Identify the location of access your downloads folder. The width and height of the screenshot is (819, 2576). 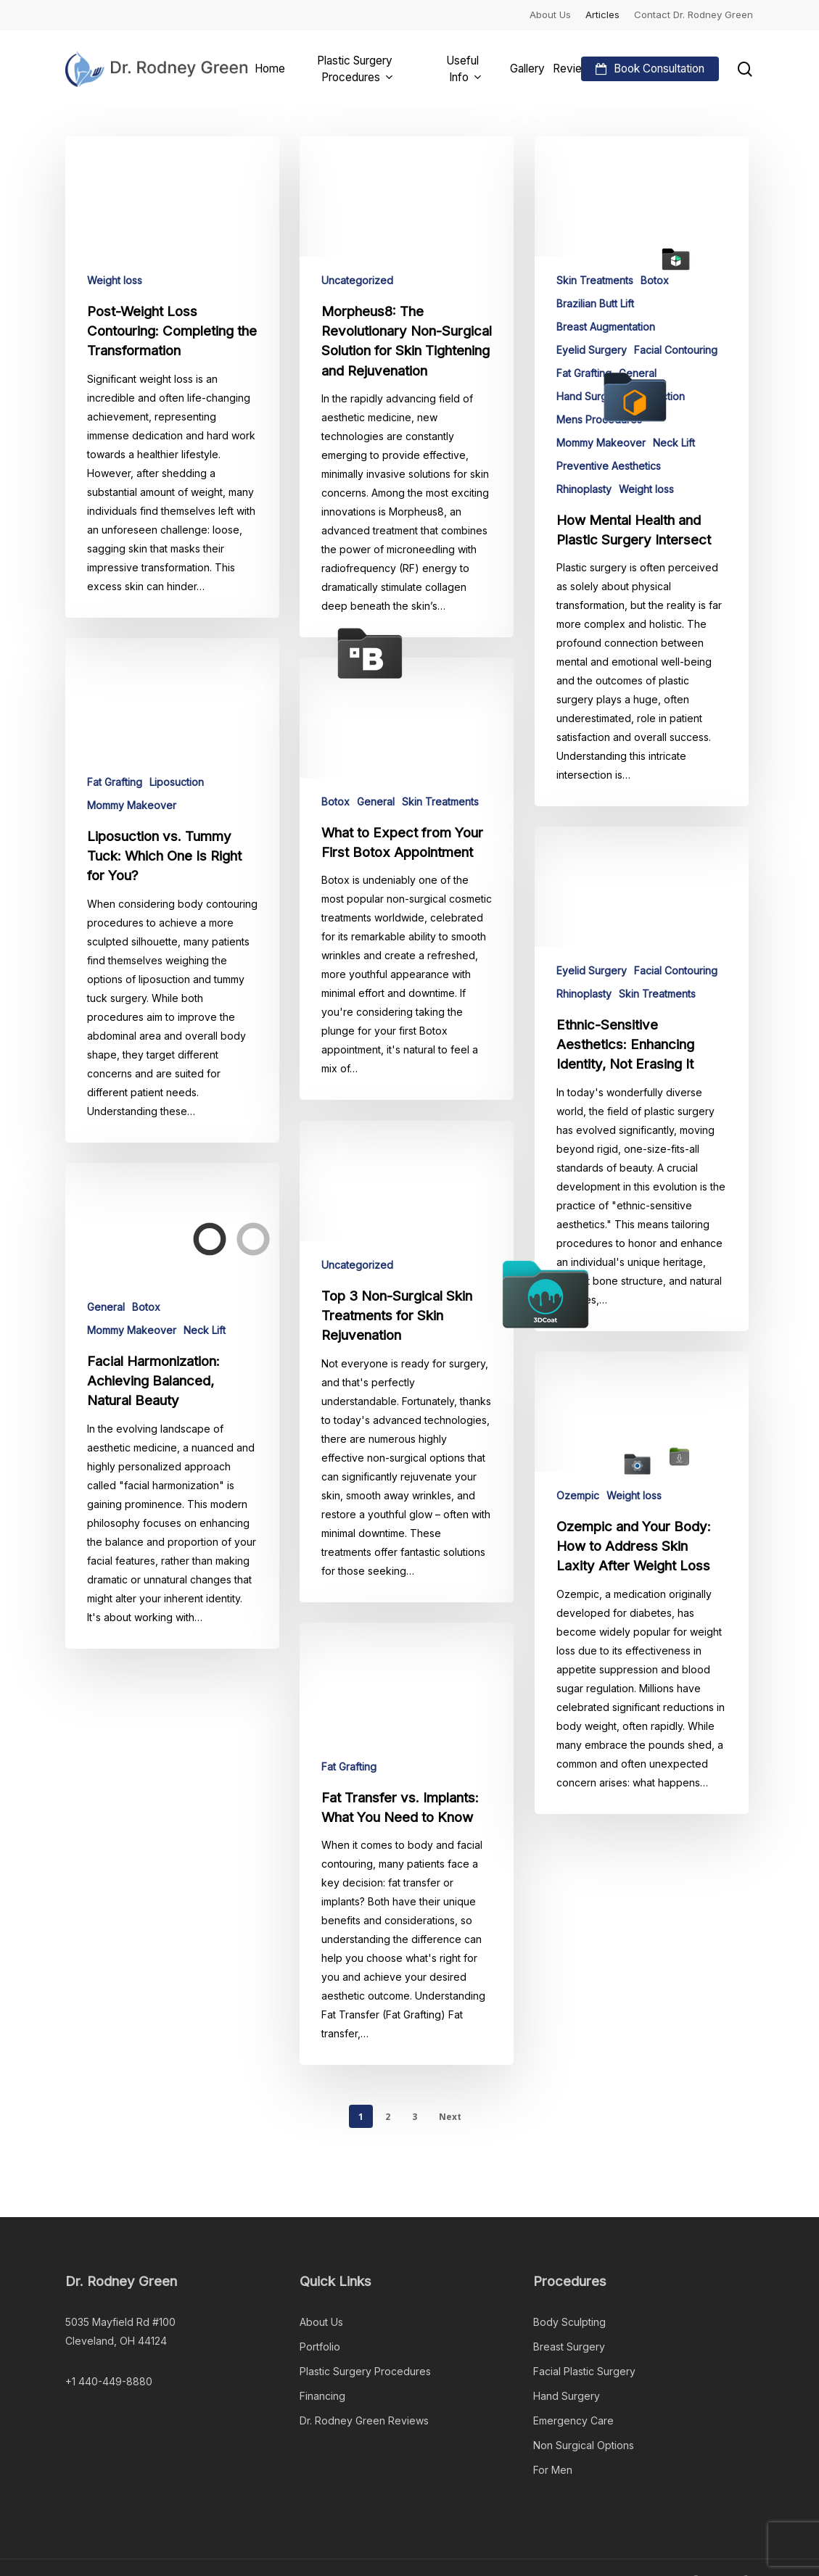
(679, 1456).